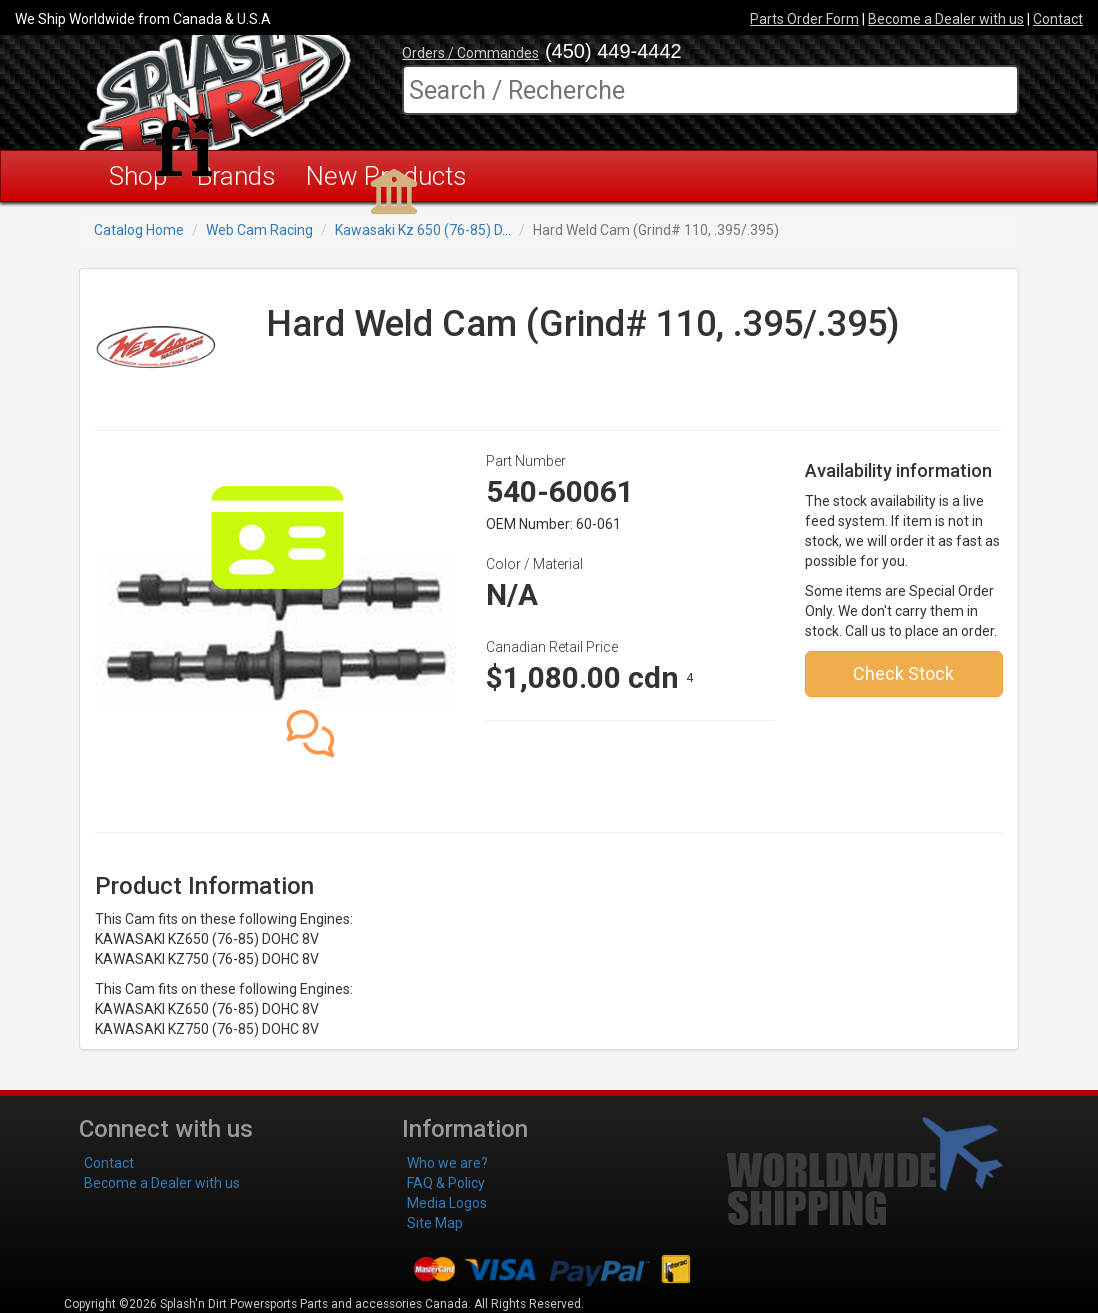 Image resolution: width=1098 pixels, height=1313 pixels. I want to click on view nearby museums or cultural attractions, so click(394, 191).